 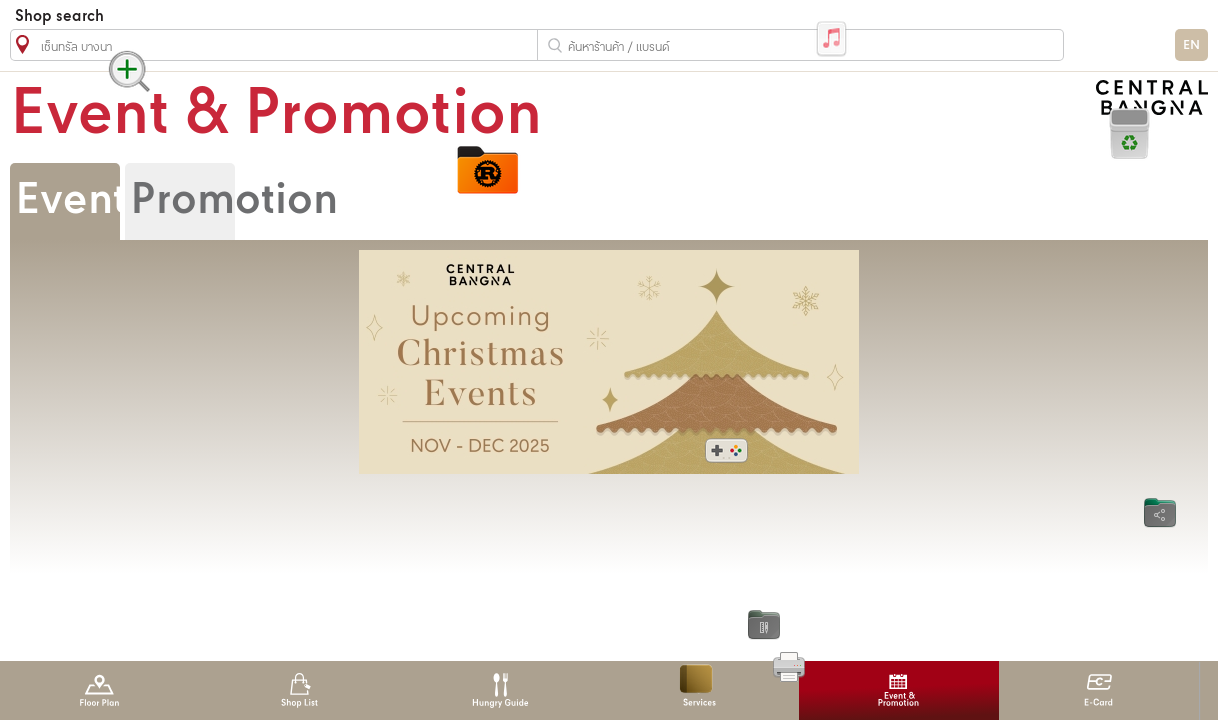 I want to click on access your public shared folder, so click(x=1160, y=512).